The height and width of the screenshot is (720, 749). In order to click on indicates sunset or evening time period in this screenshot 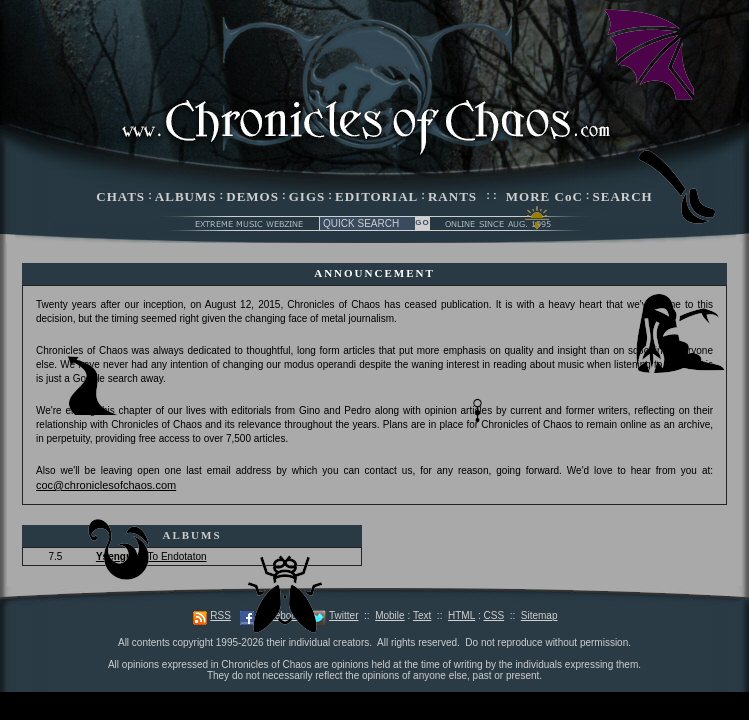, I will do `click(537, 218)`.